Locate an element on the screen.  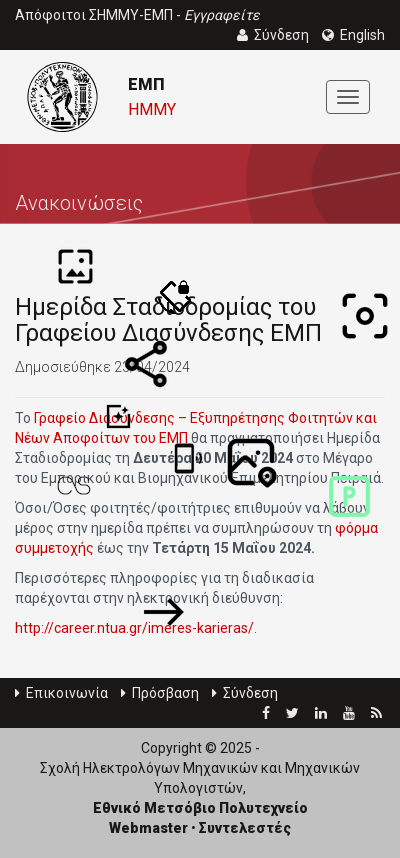
parking location or services is located at coordinates (349, 496).